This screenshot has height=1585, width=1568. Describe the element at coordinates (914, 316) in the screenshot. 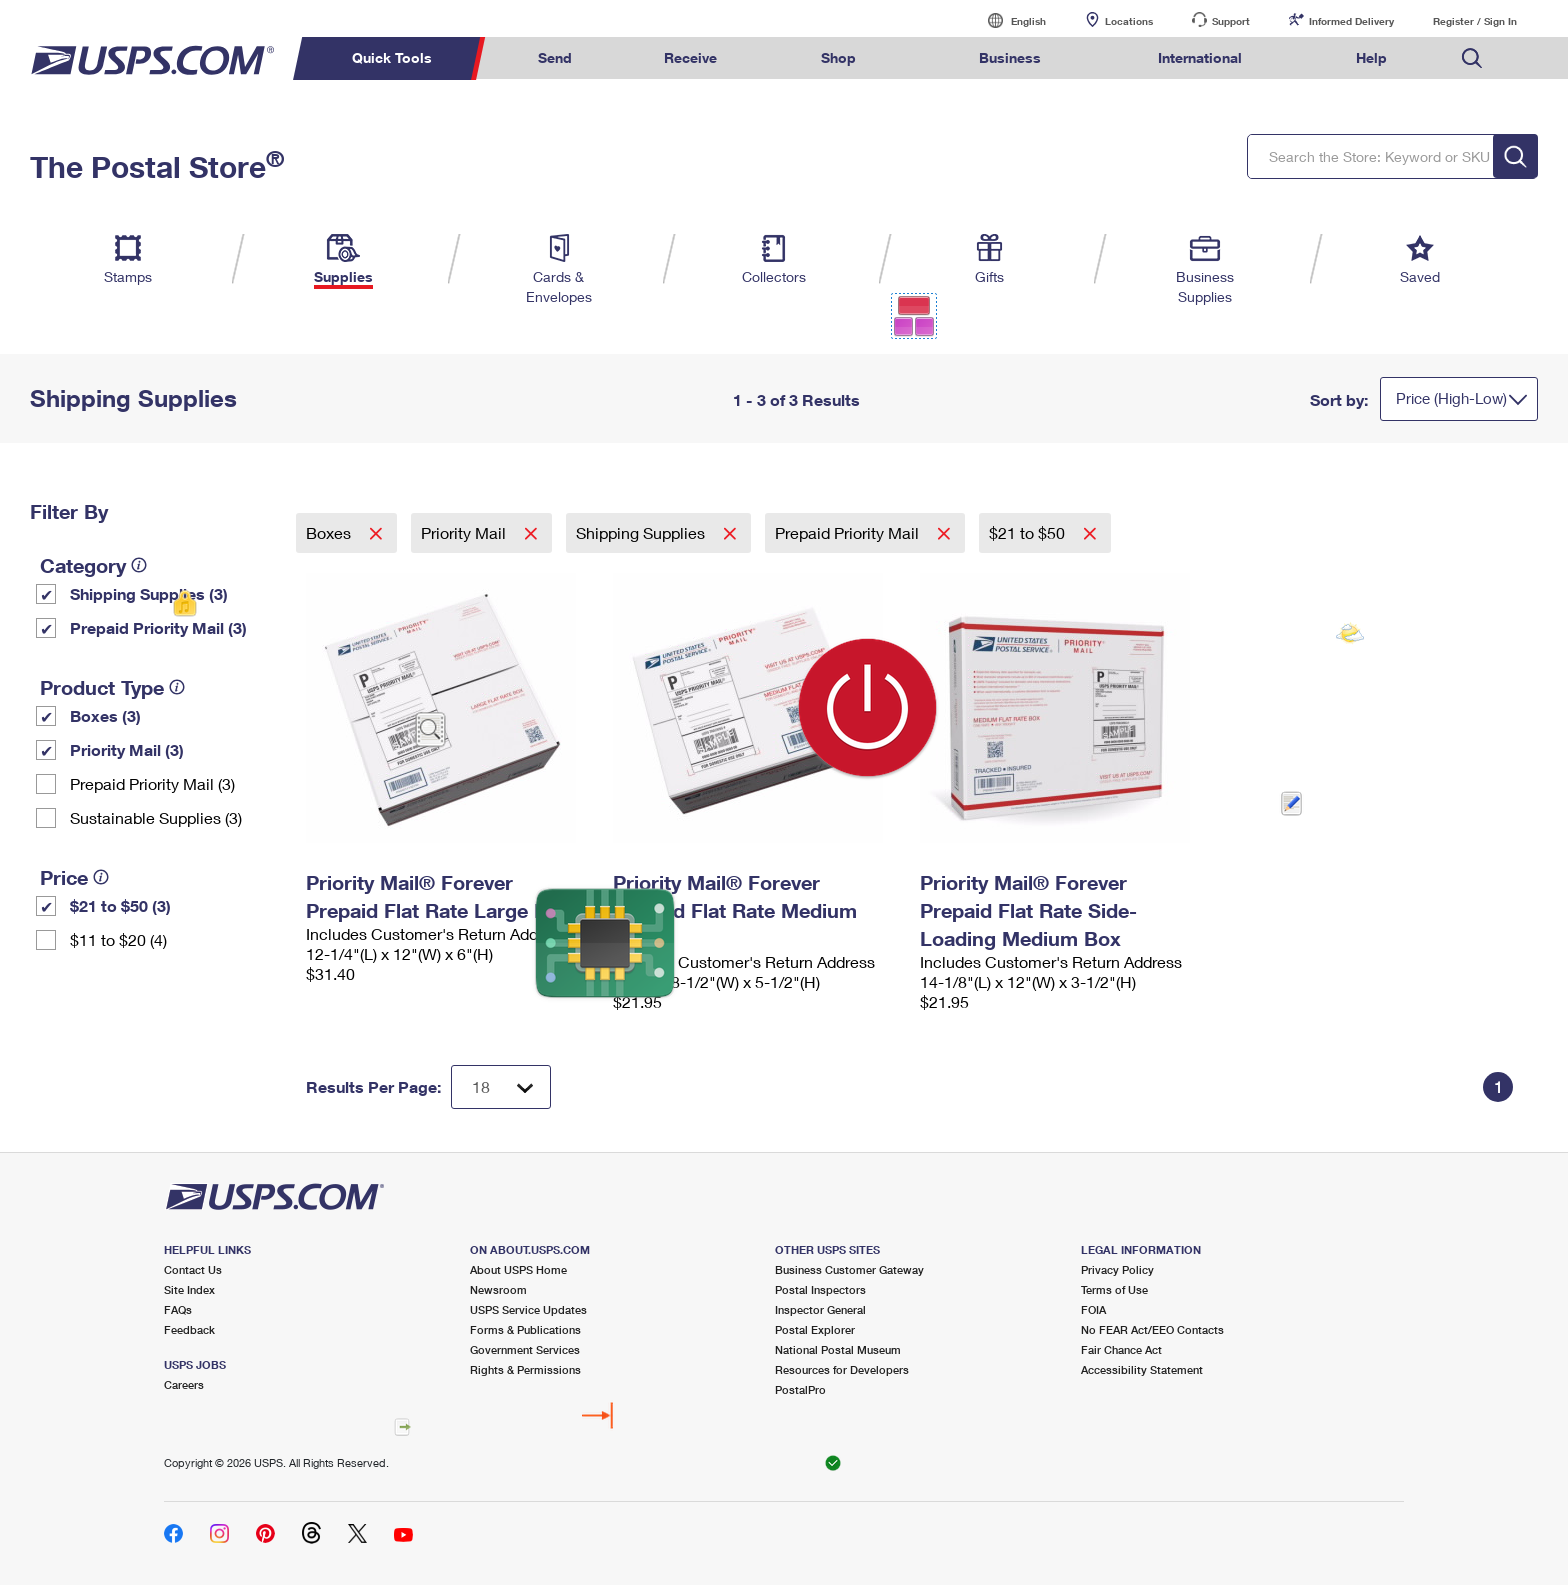

I see `select all items in the current view` at that location.